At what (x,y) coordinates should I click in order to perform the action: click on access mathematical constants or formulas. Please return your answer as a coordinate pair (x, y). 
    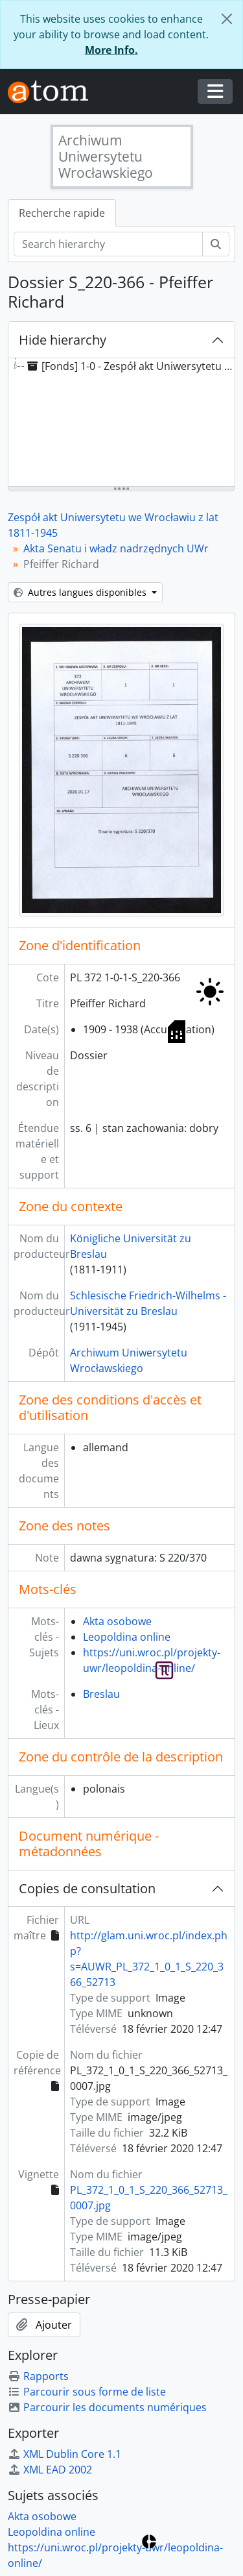
    Looking at the image, I should click on (164, 1670).